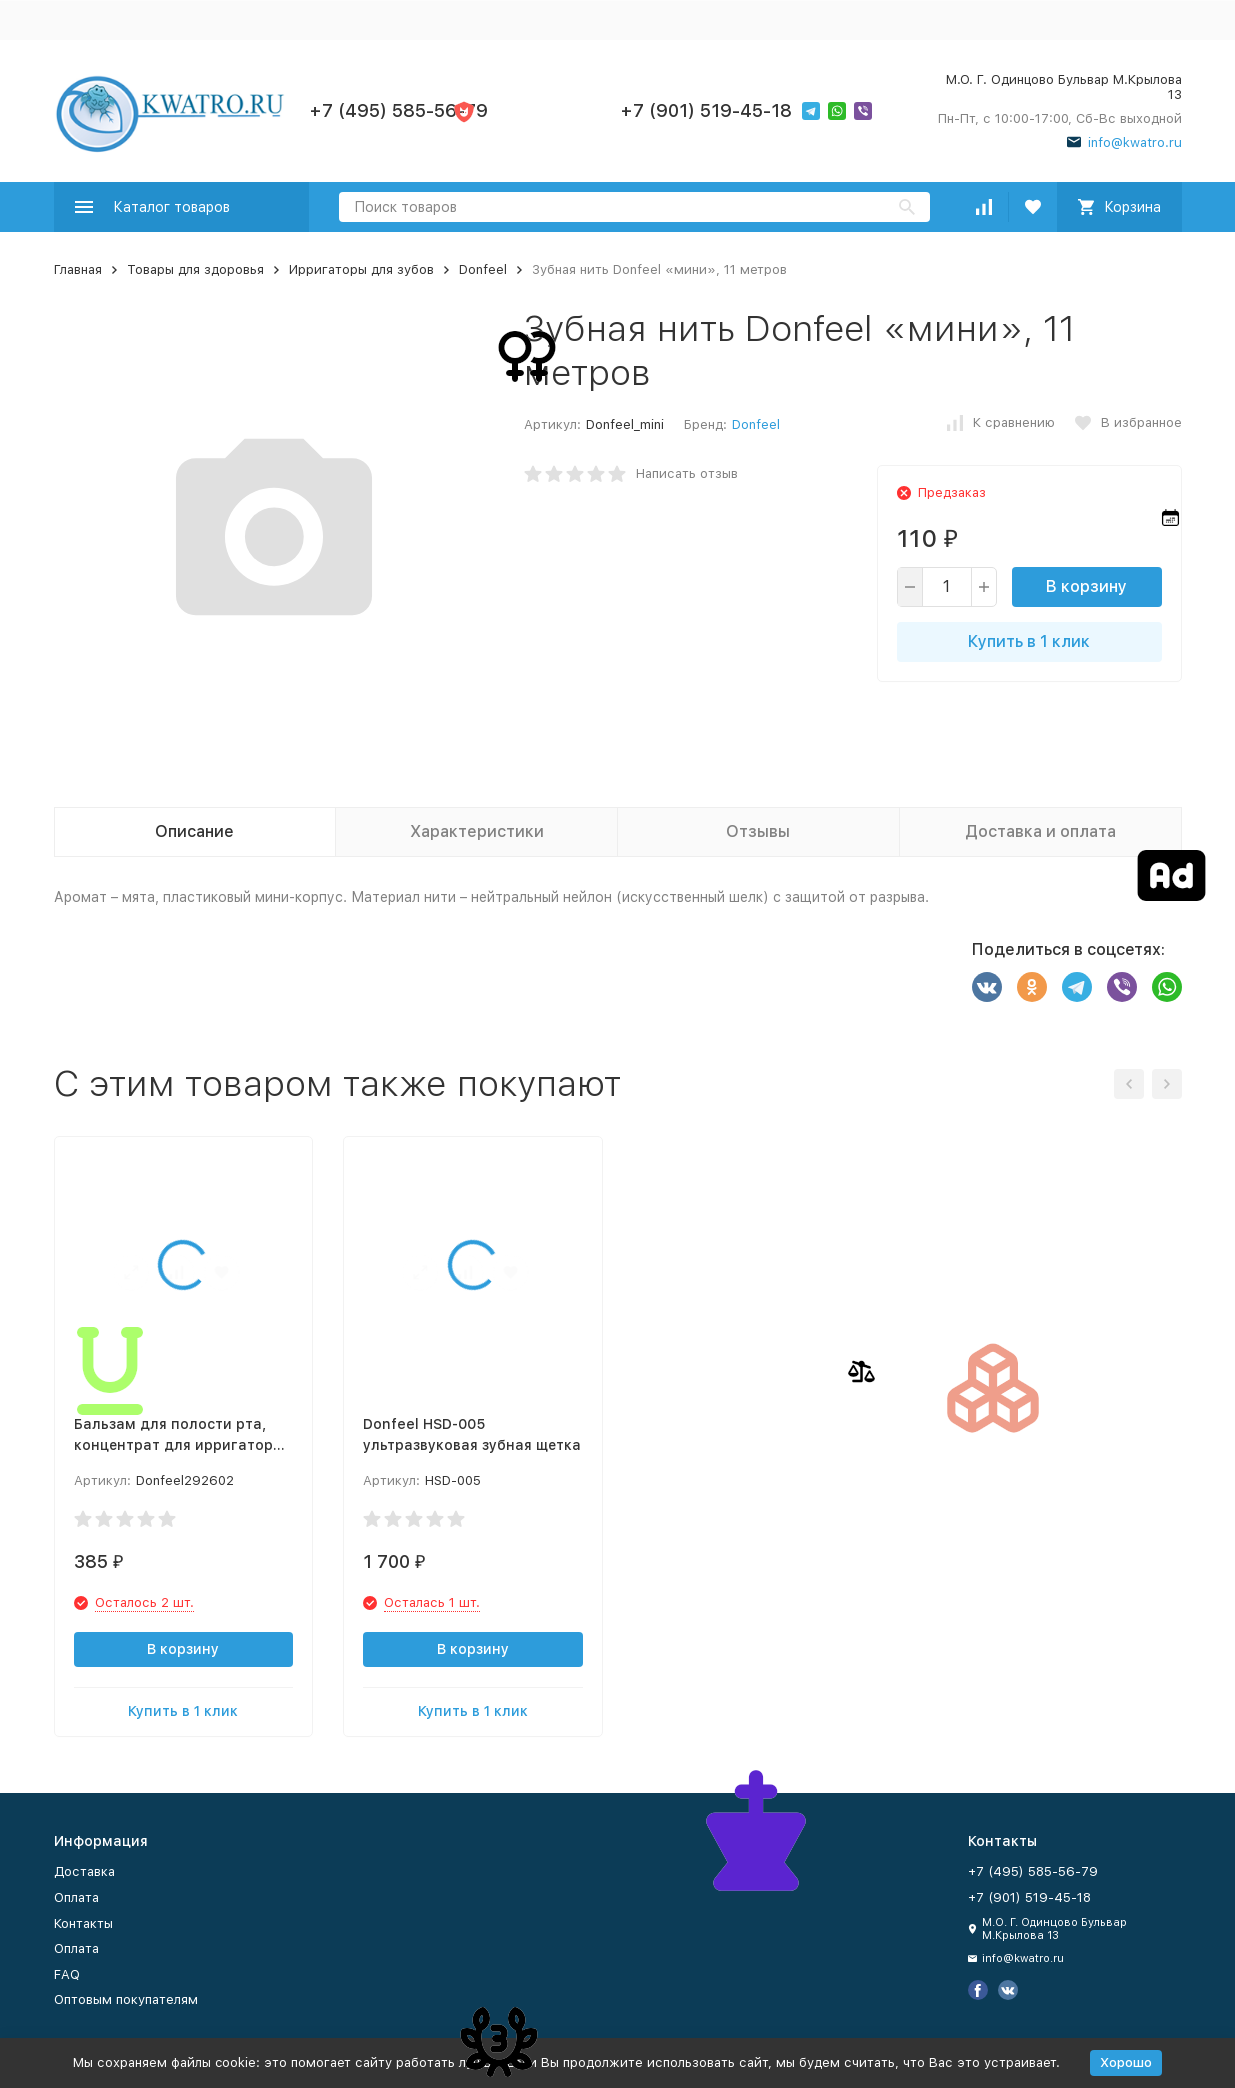 The height and width of the screenshot is (2088, 1235). What do you see at coordinates (1170, 517) in the screenshot?
I see `select a date range` at bounding box center [1170, 517].